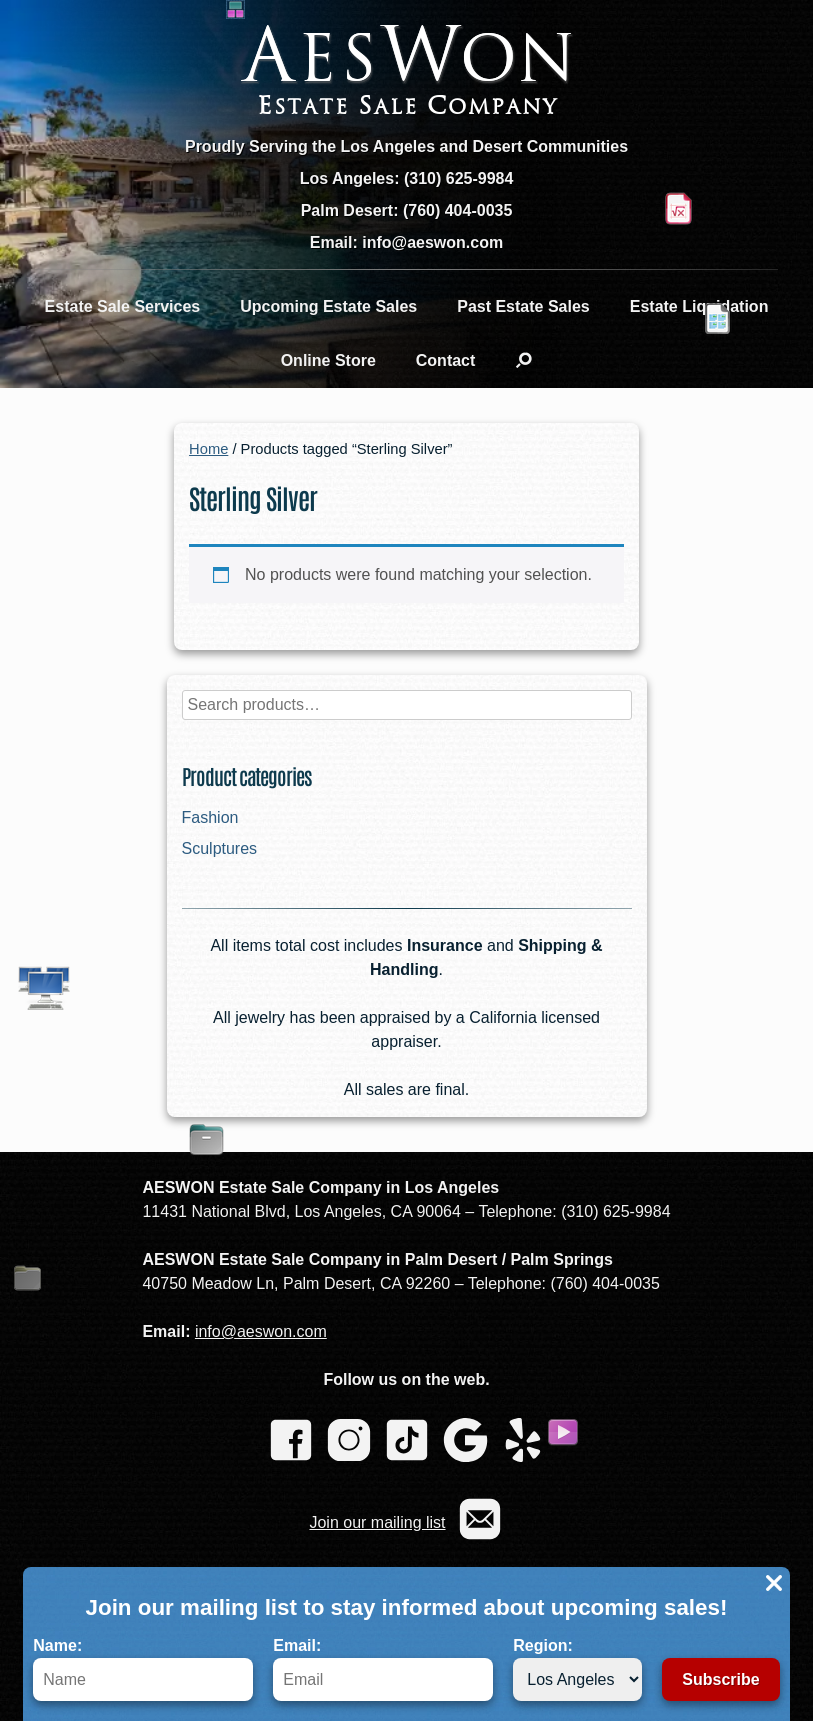 The width and height of the screenshot is (813, 1721). I want to click on open the nautilus file manager, so click(206, 1139).